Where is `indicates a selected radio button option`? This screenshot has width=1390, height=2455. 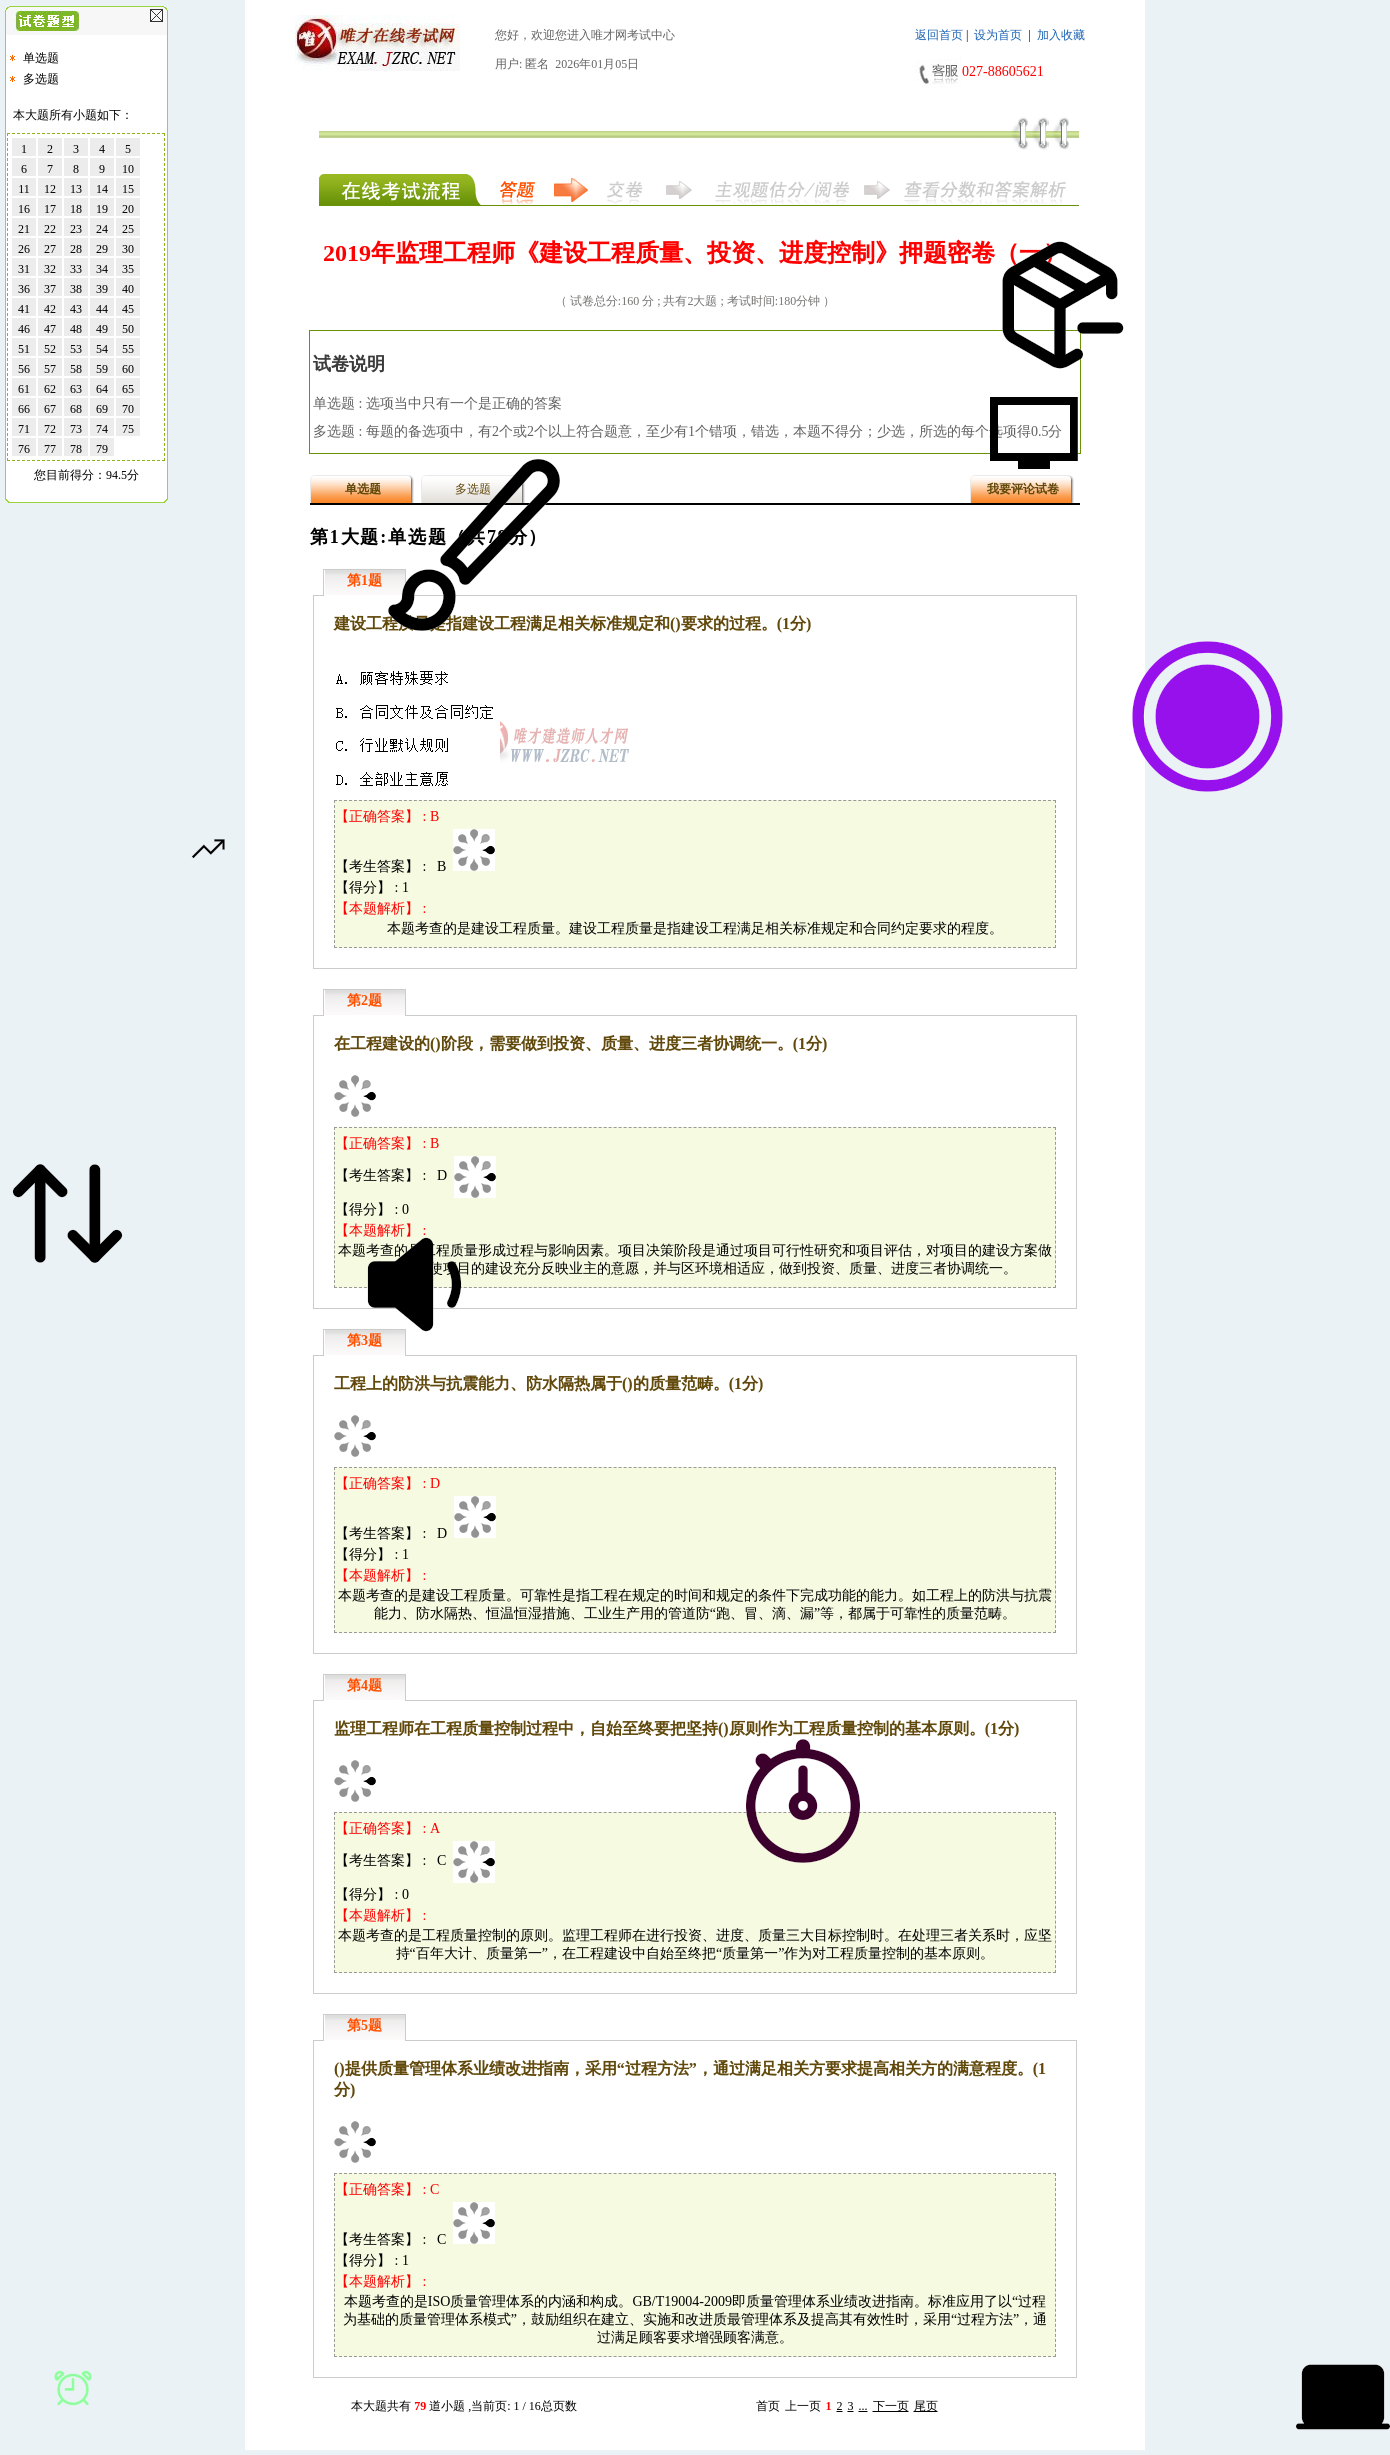 indicates a selected radio button option is located at coordinates (1207, 716).